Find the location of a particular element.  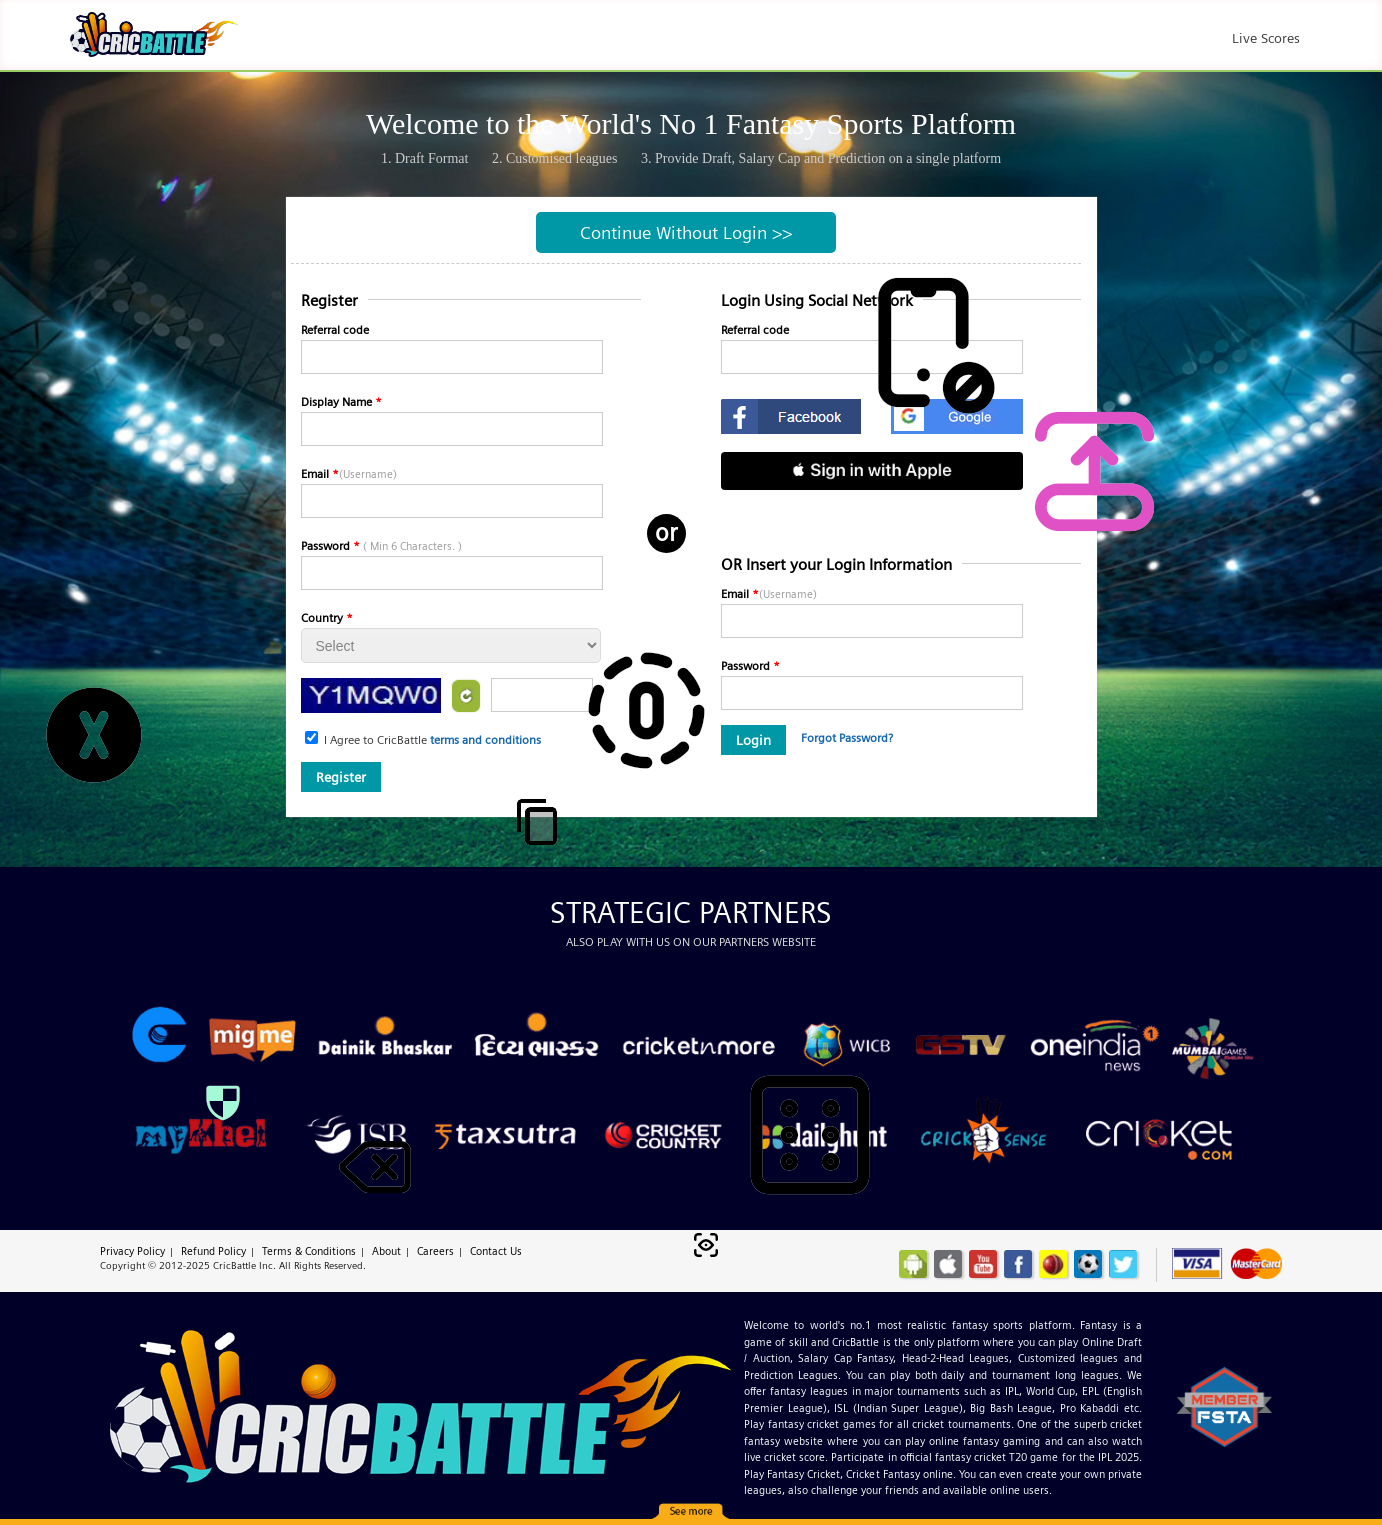

indicates verified or secure status is located at coordinates (223, 1101).